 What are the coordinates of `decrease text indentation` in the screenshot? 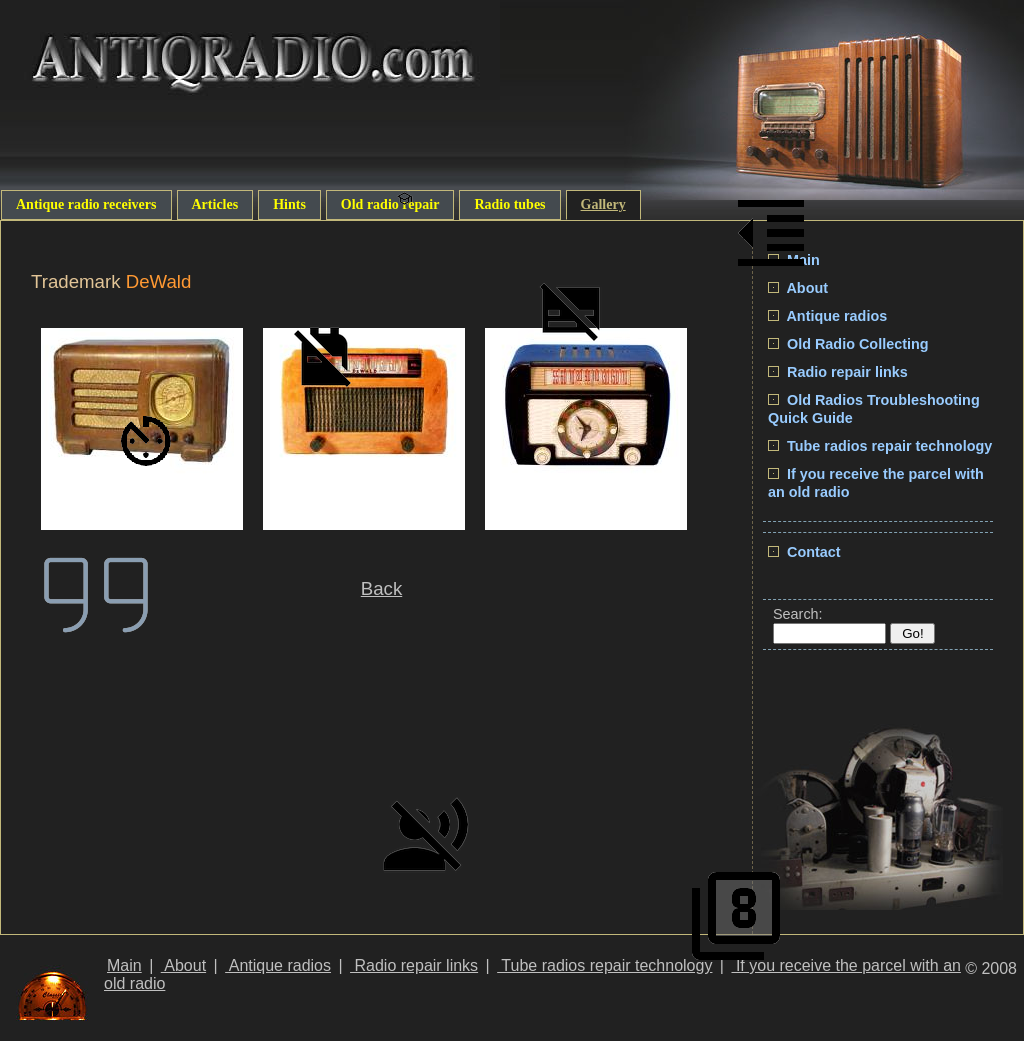 It's located at (771, 233).